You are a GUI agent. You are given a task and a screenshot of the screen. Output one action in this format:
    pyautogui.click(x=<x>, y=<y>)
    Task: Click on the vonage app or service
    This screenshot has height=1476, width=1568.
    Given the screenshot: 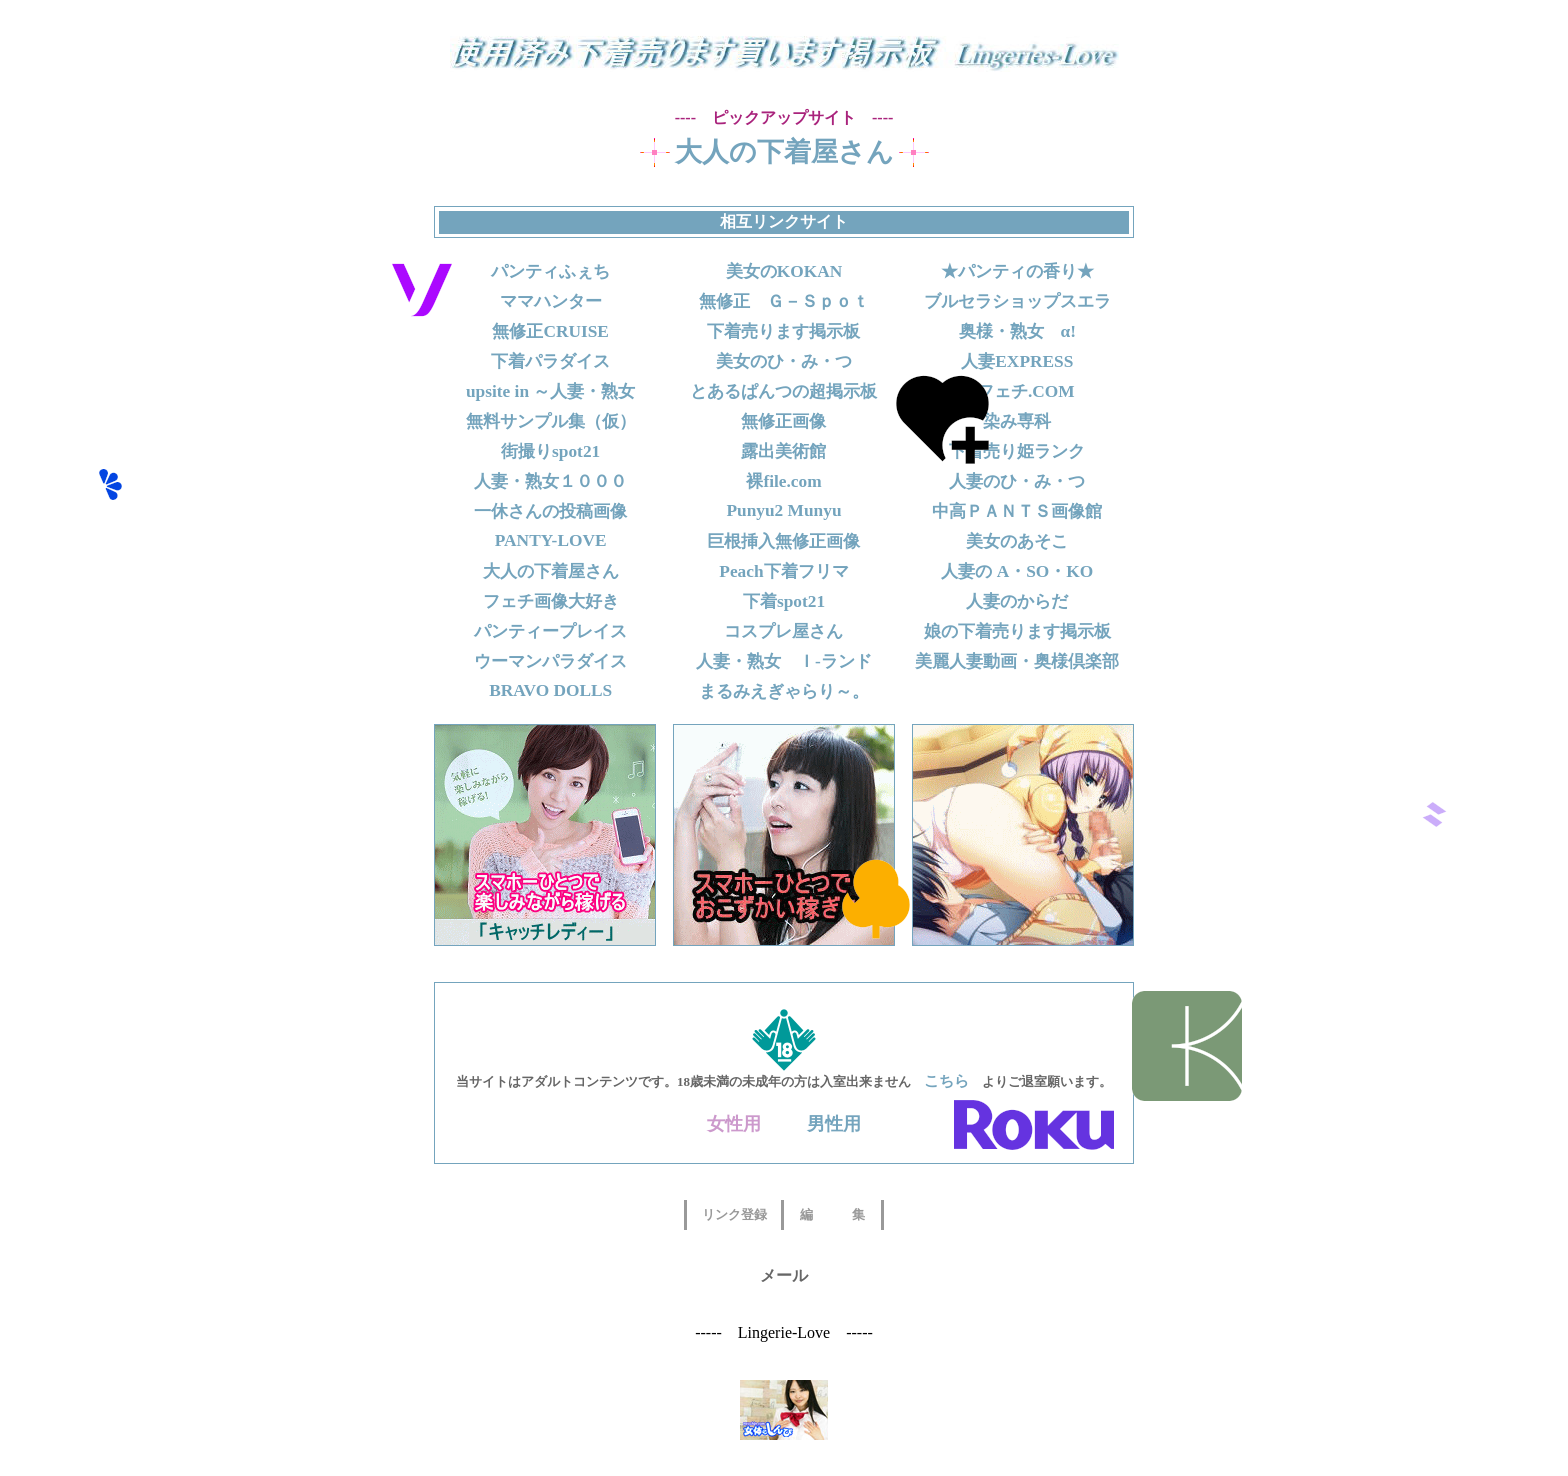 What is the action you would take?
    pyautogui.click(x=422, y=290)
    